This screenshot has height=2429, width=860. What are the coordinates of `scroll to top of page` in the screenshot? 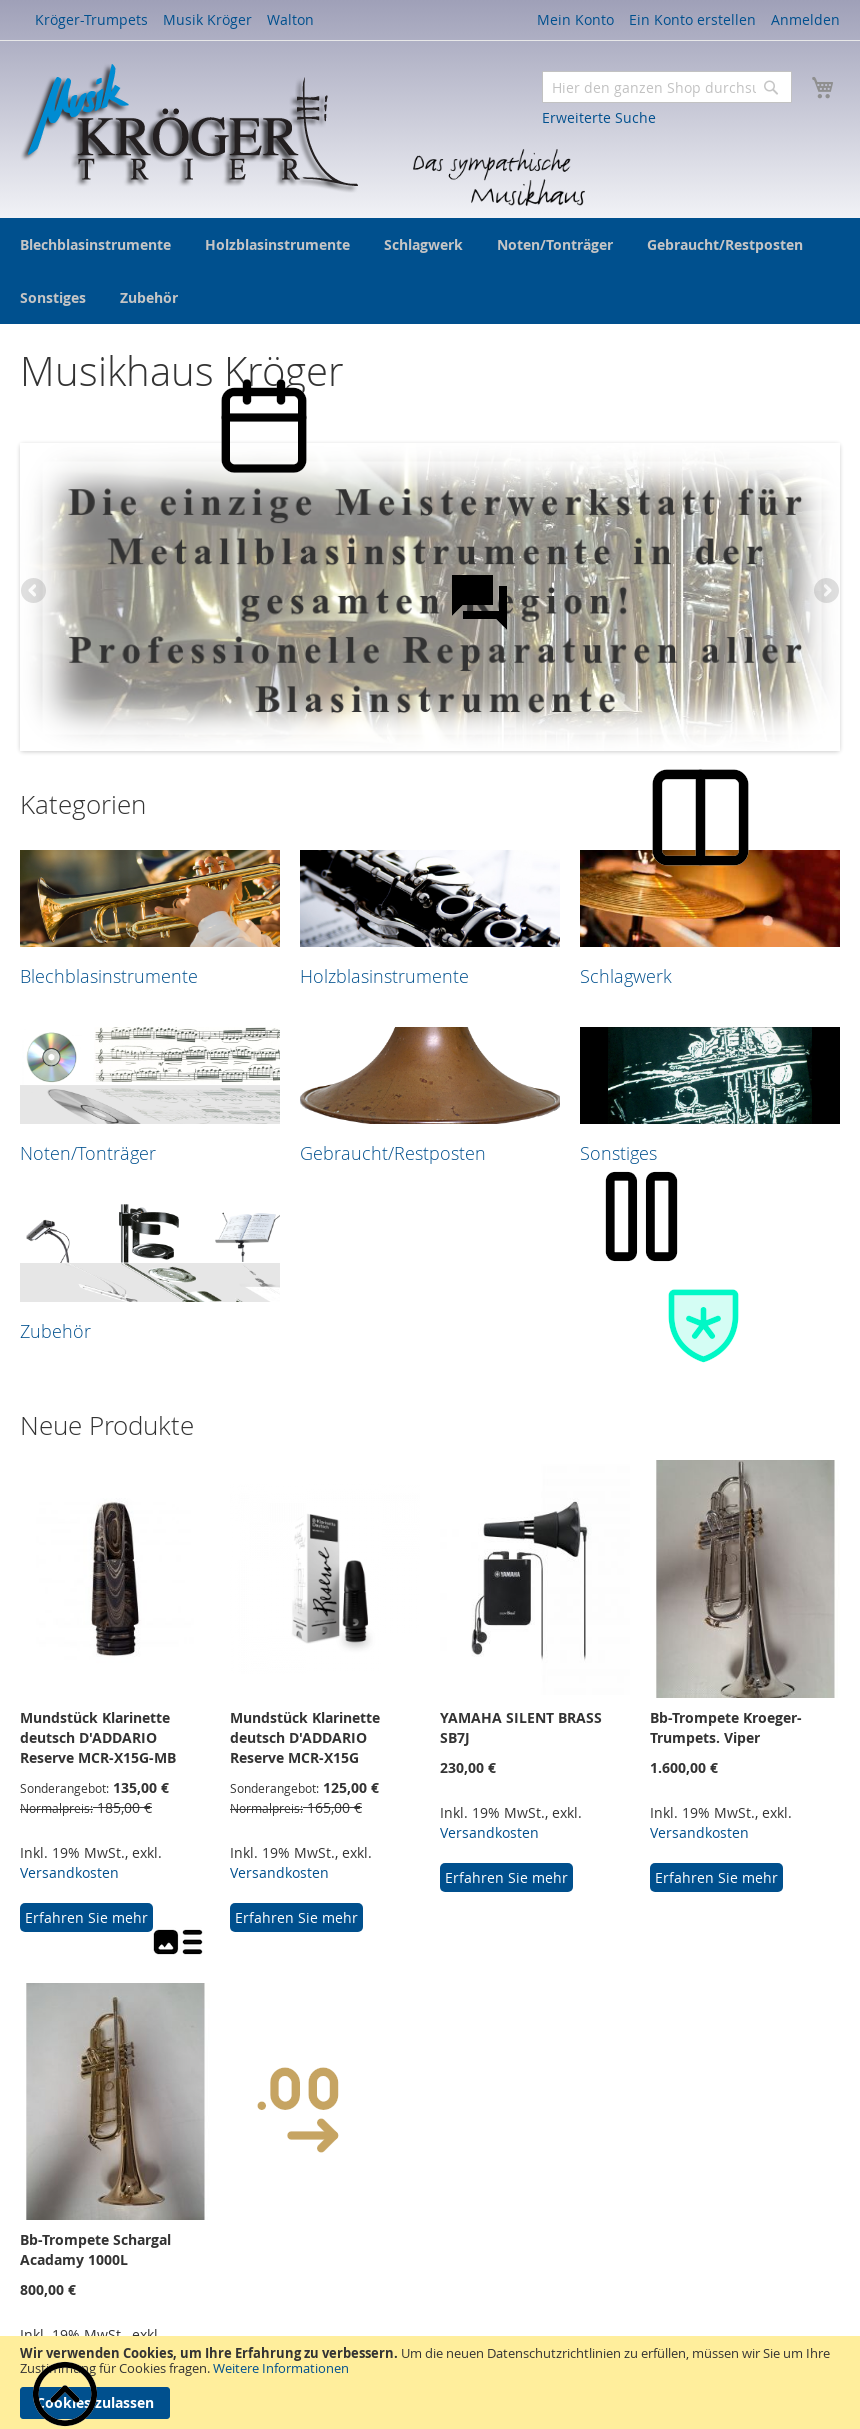 It's located at (65, 2394).